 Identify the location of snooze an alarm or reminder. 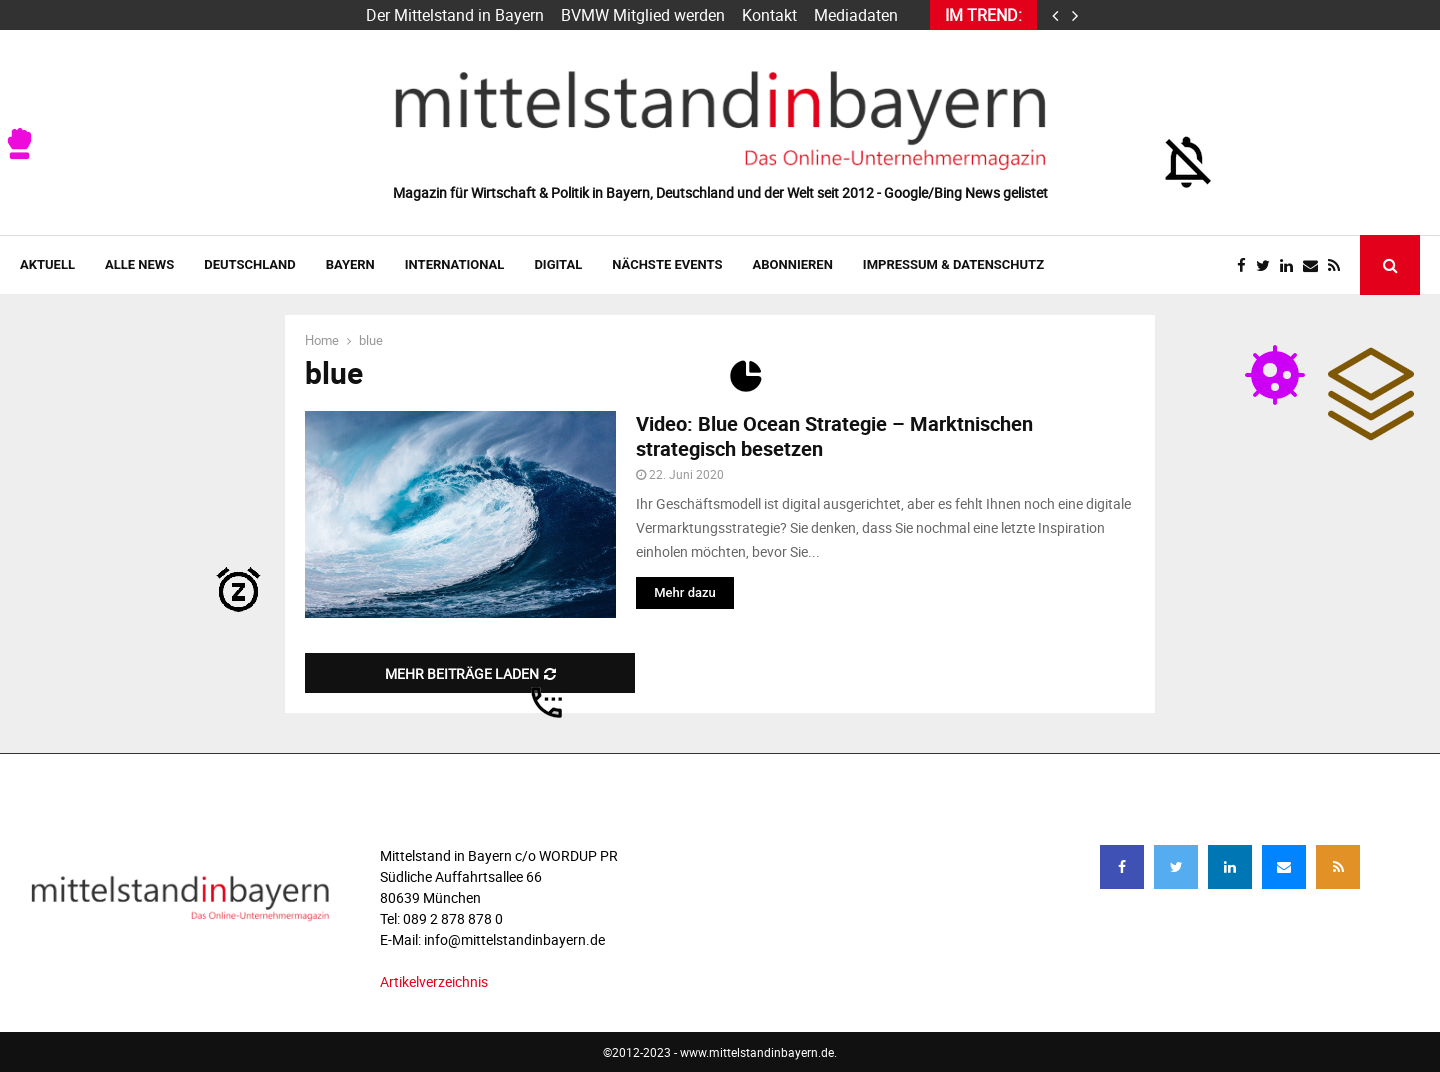
(238, 589).